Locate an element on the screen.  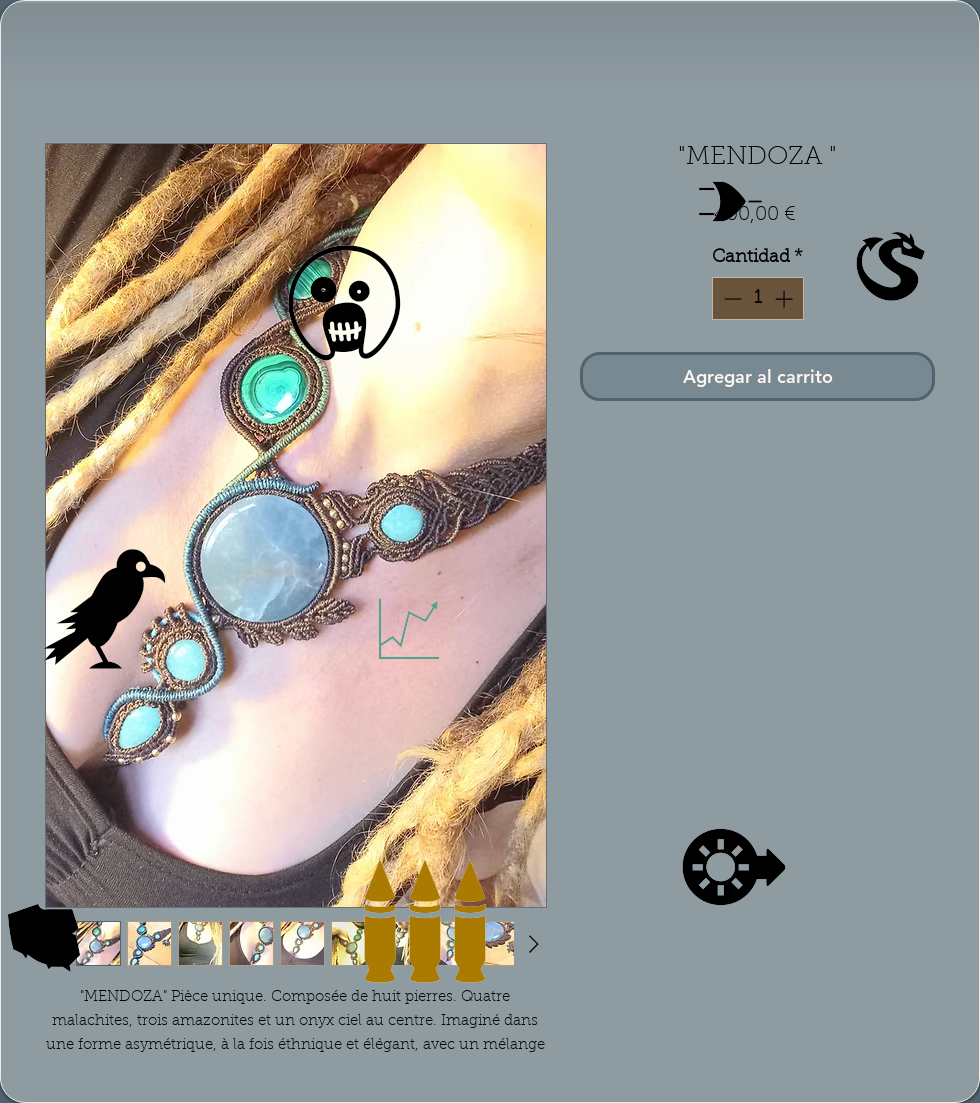
view analytics or statistics is located at coordinates (409, 629).